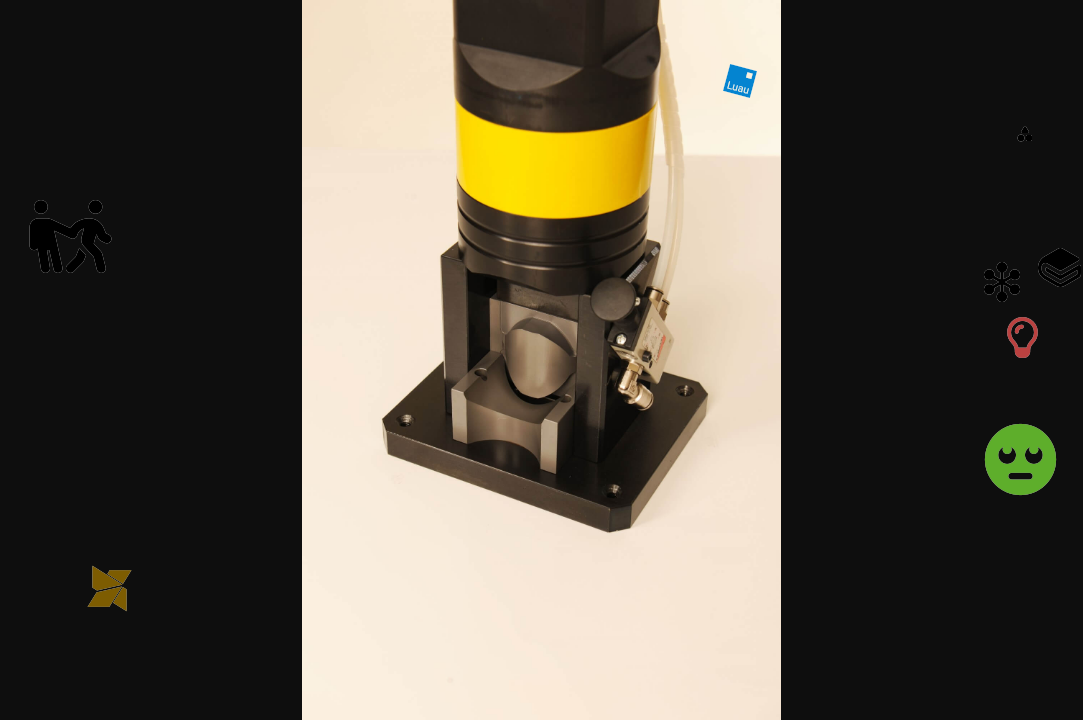 The image size is (1083, 720). What do you see at coordinates (1002, 282) in the screenshot?
I see `launch GoToMeeting app` at bounding box center [1002, 282].